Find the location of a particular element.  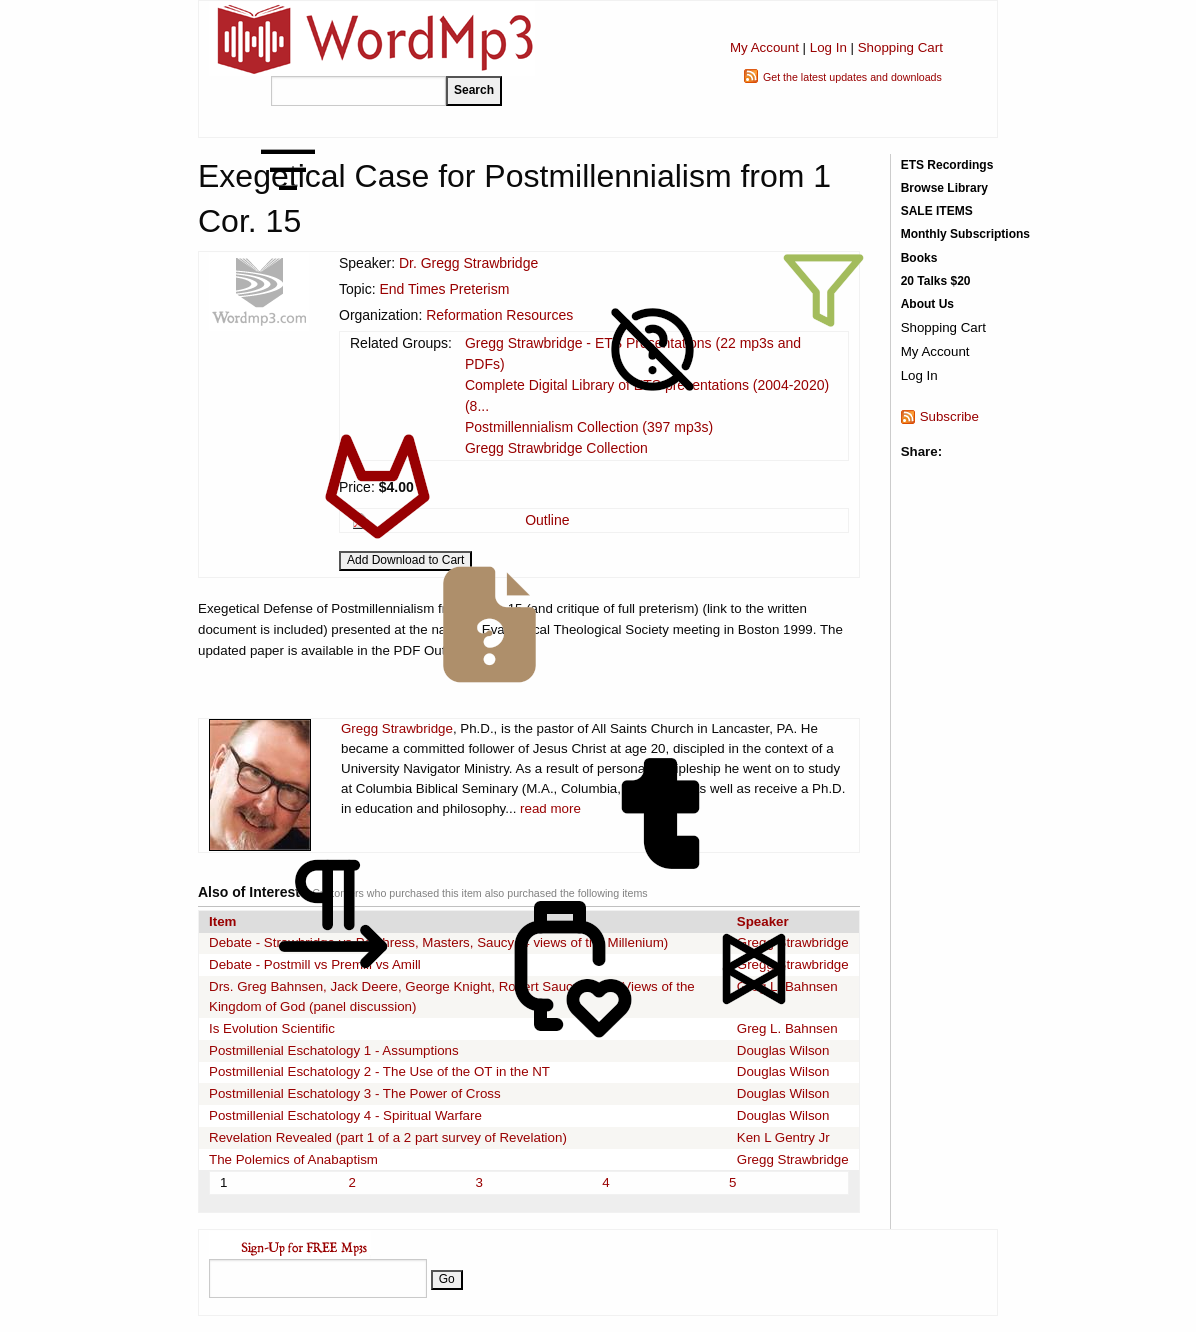

backbone.js framework logo is located at coordinates (754, 969).